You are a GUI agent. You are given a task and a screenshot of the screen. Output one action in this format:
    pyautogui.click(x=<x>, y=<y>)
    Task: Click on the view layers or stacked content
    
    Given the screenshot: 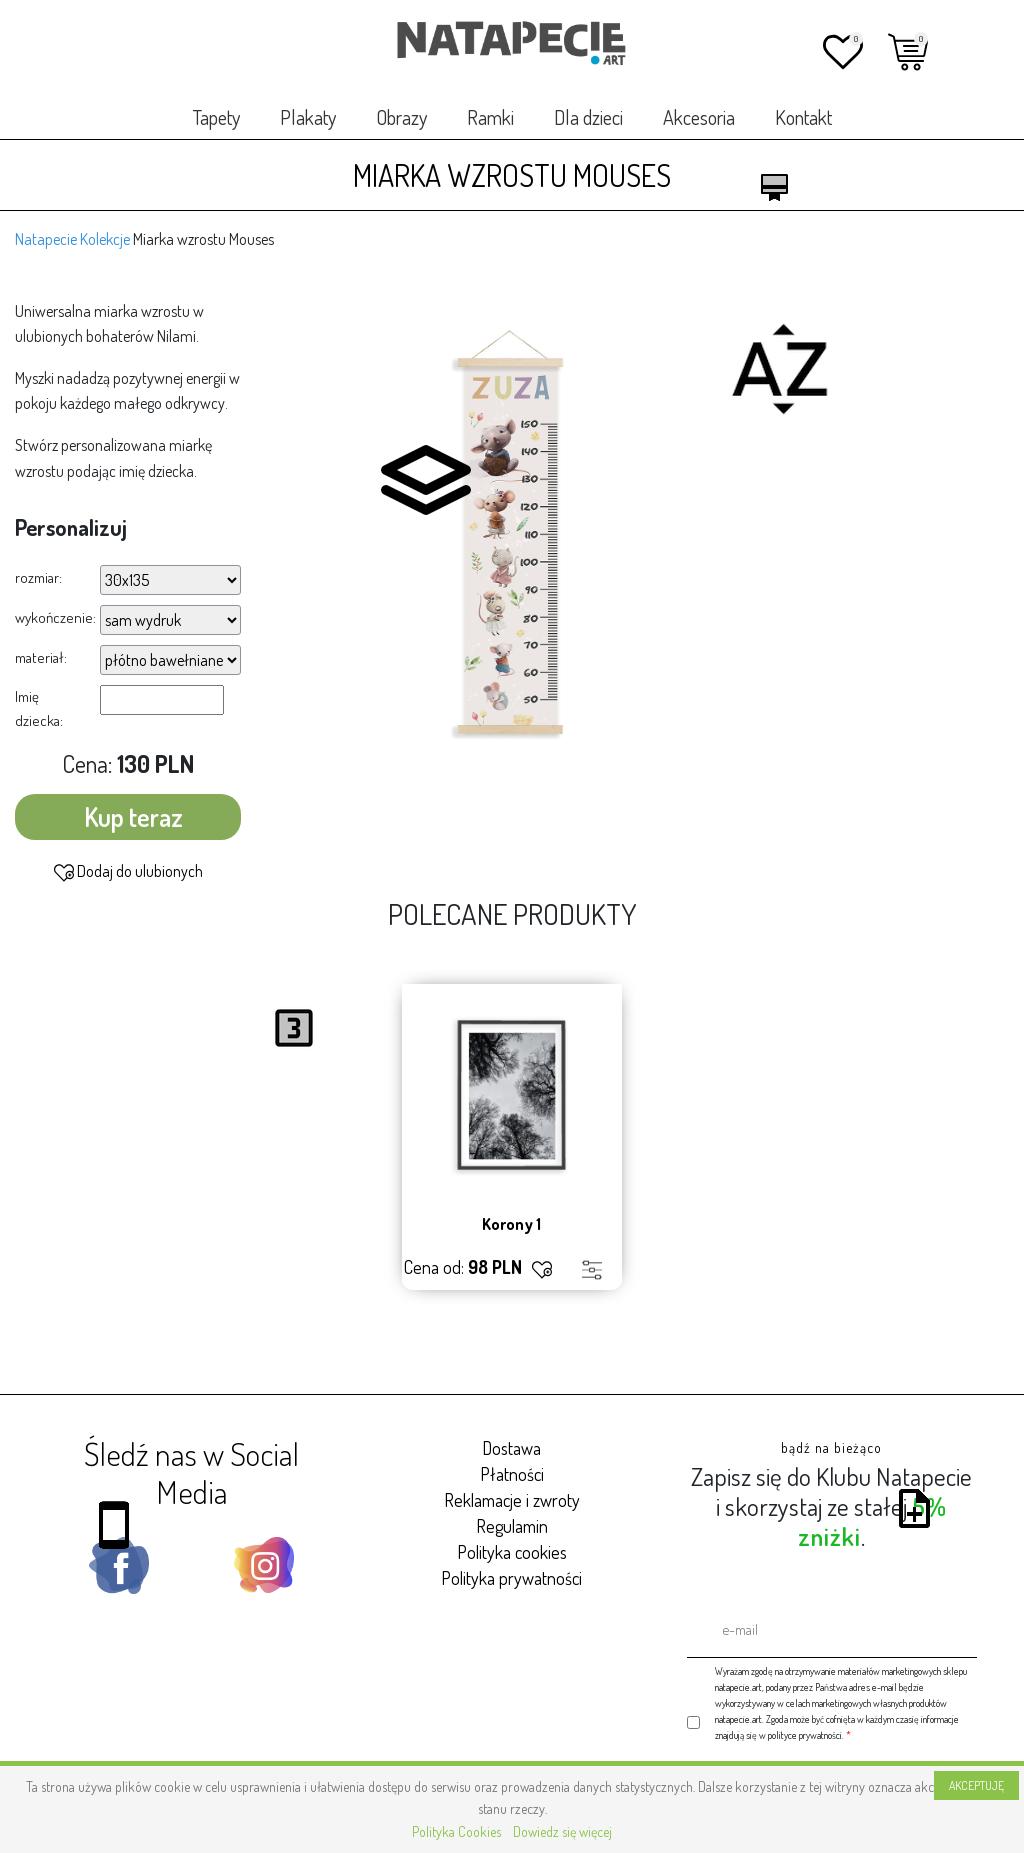 What is the action you would take?
    pyautogui.click(x=426, y=480)
    